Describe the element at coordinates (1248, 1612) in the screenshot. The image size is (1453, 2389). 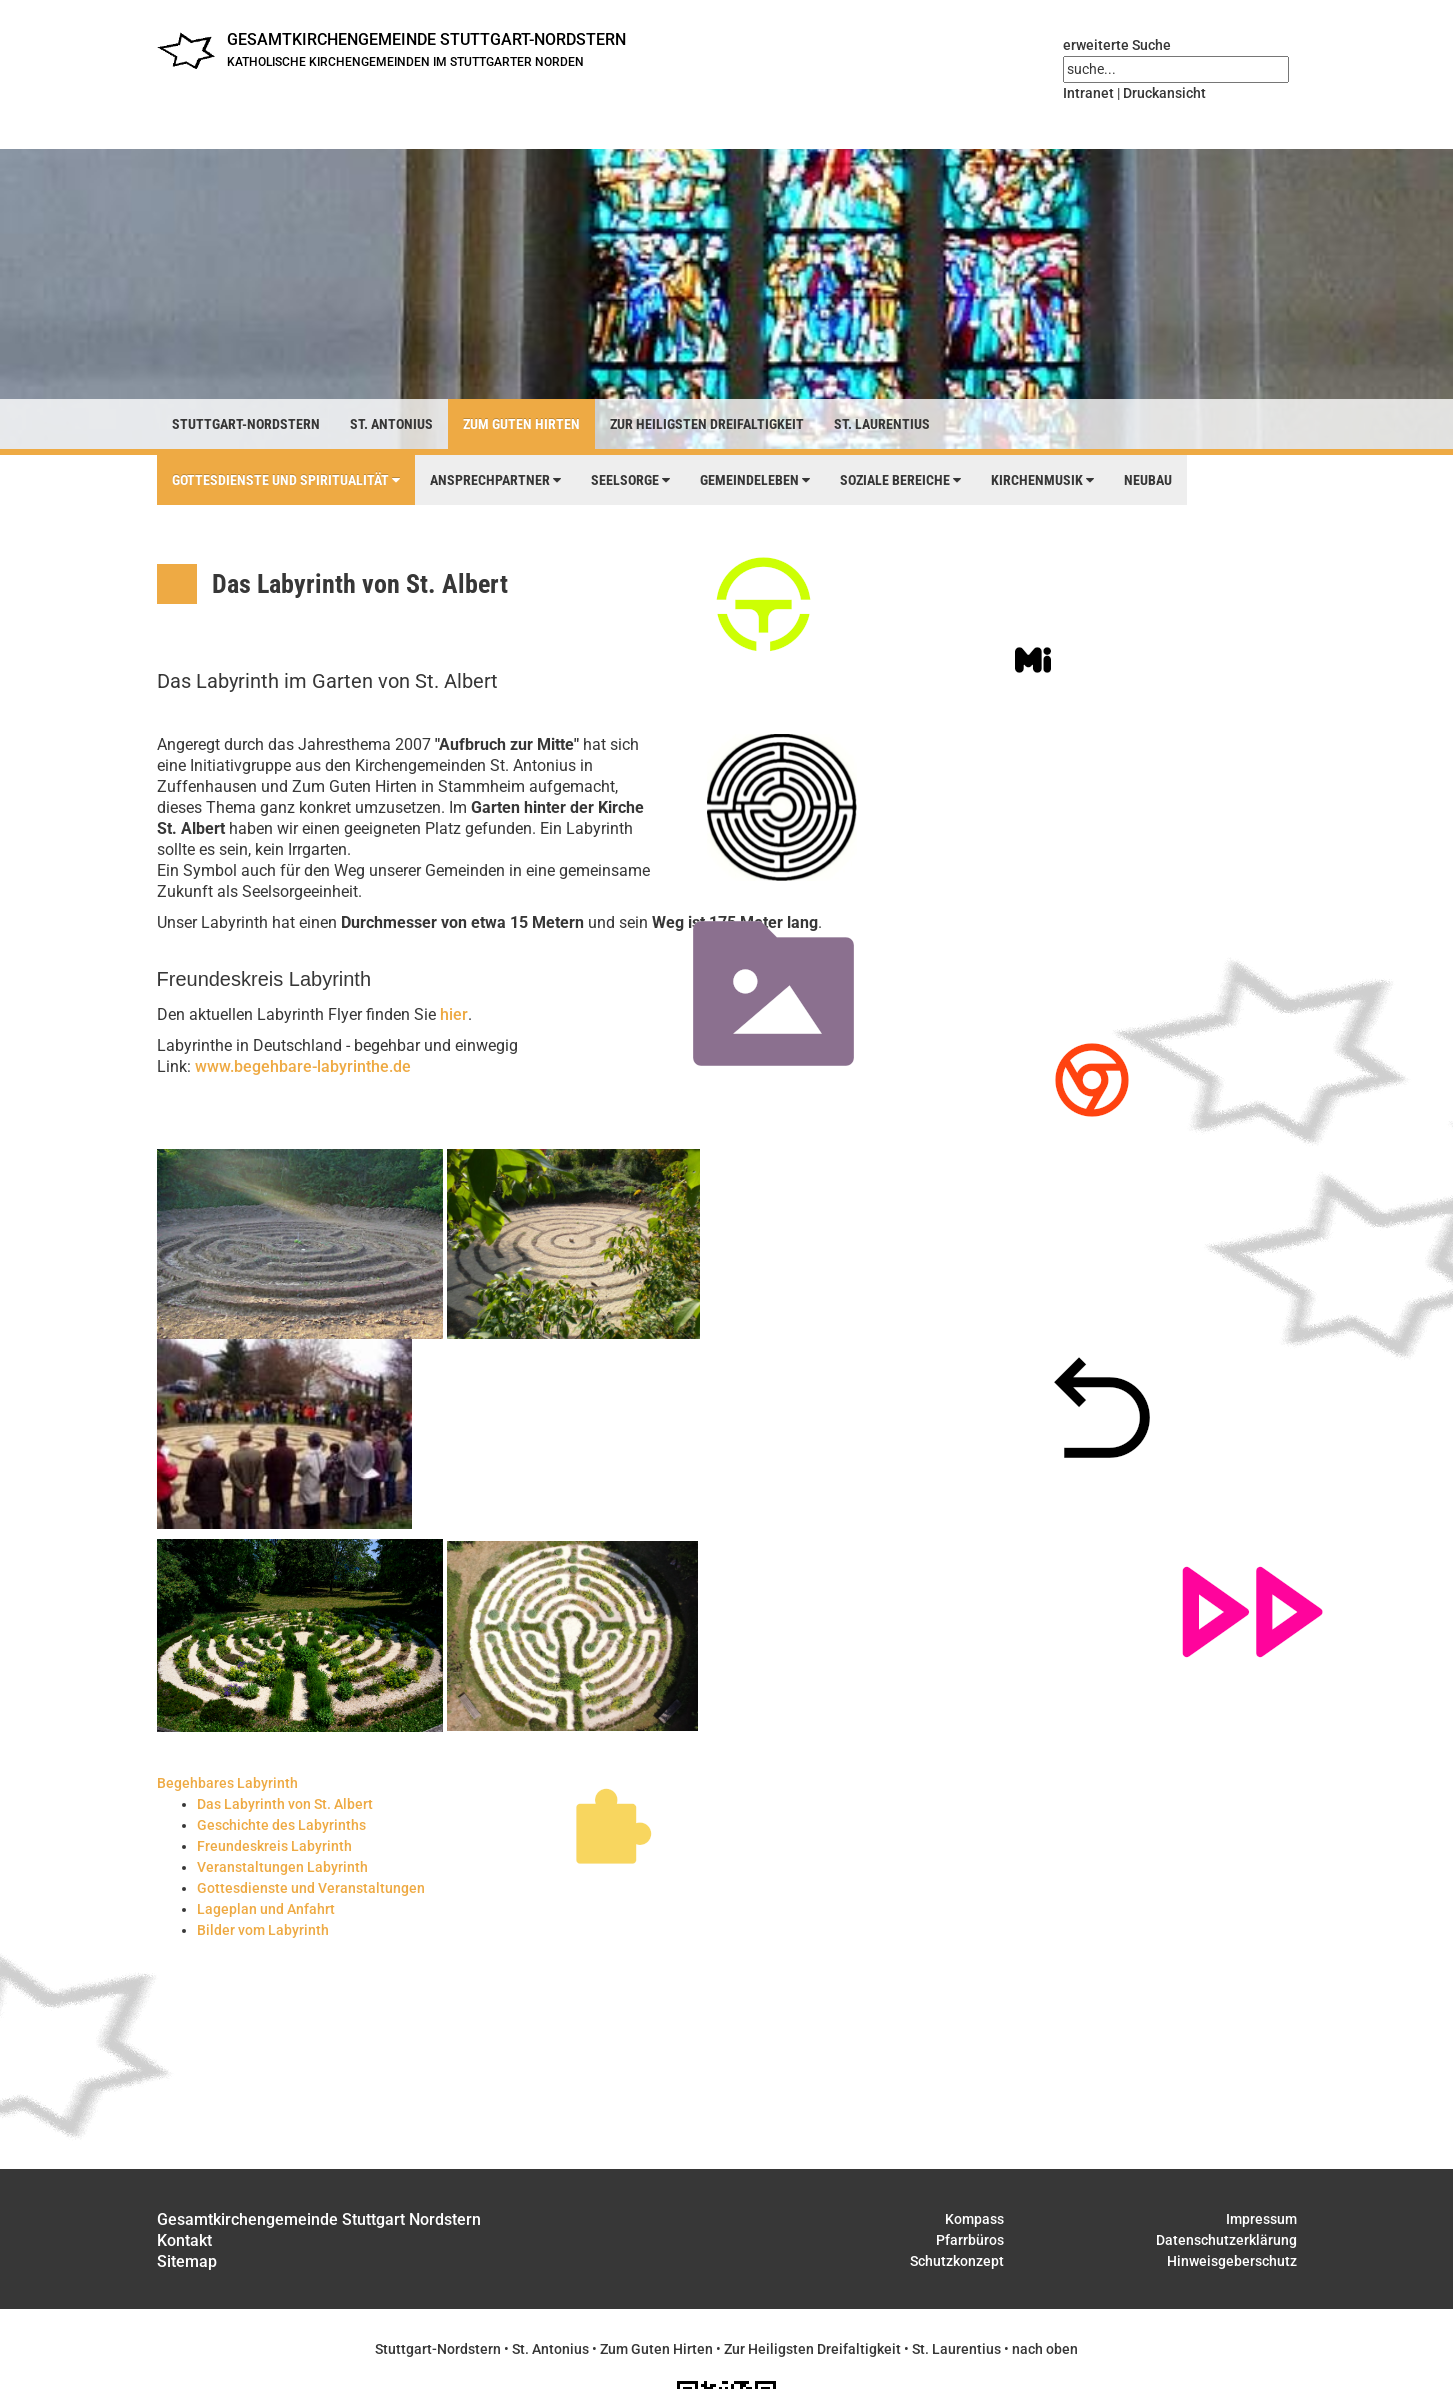
I see `fast forward or skip ahead in media playback` at that location.